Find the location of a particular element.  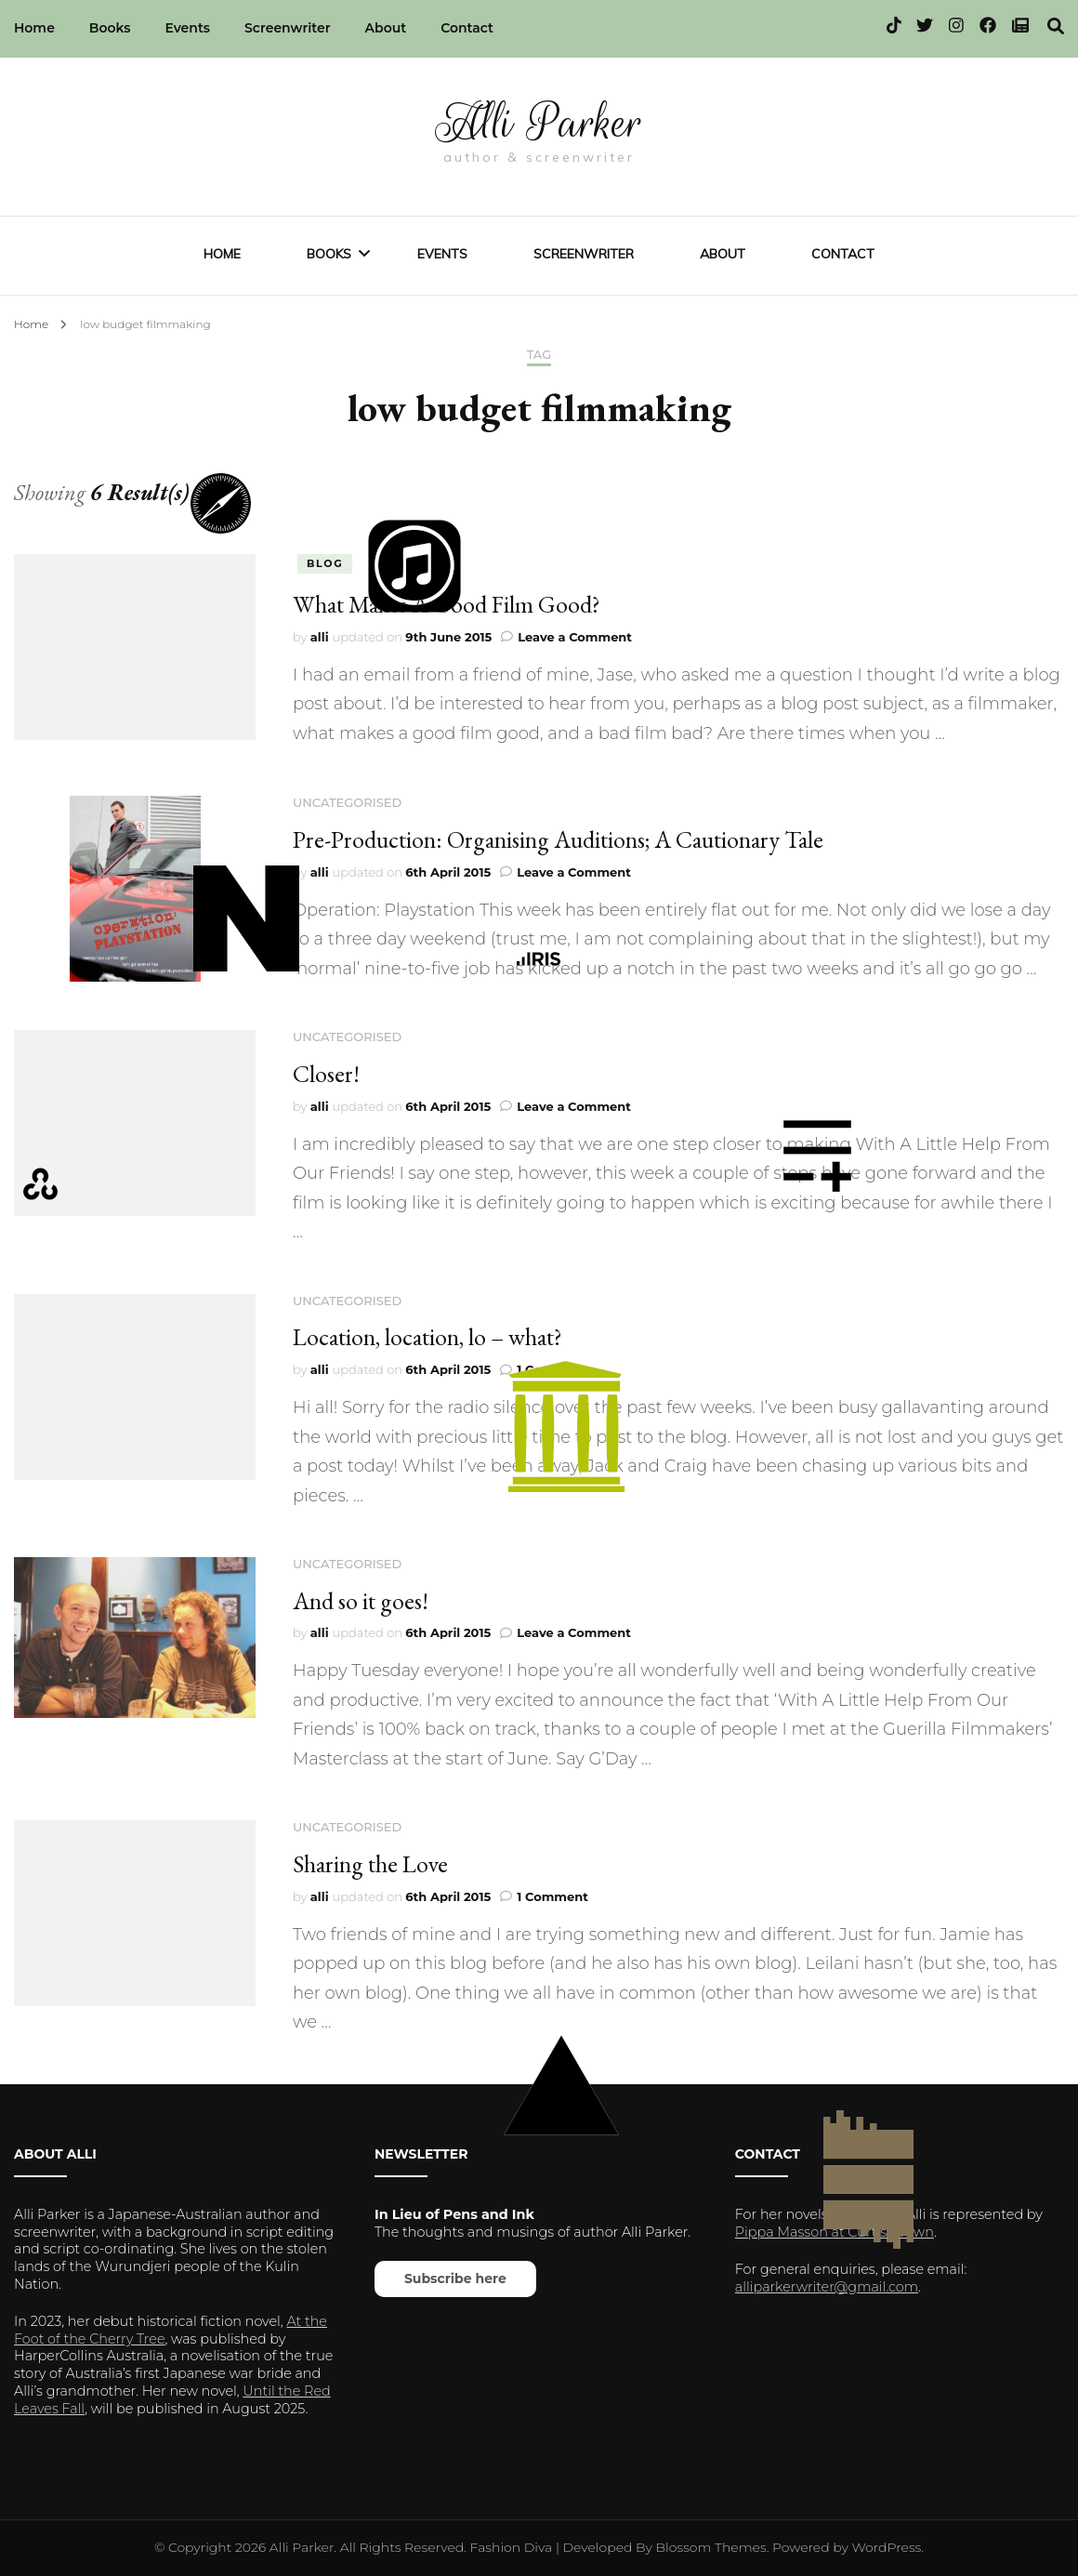

open Naver app is located at coordinates (246, 918).